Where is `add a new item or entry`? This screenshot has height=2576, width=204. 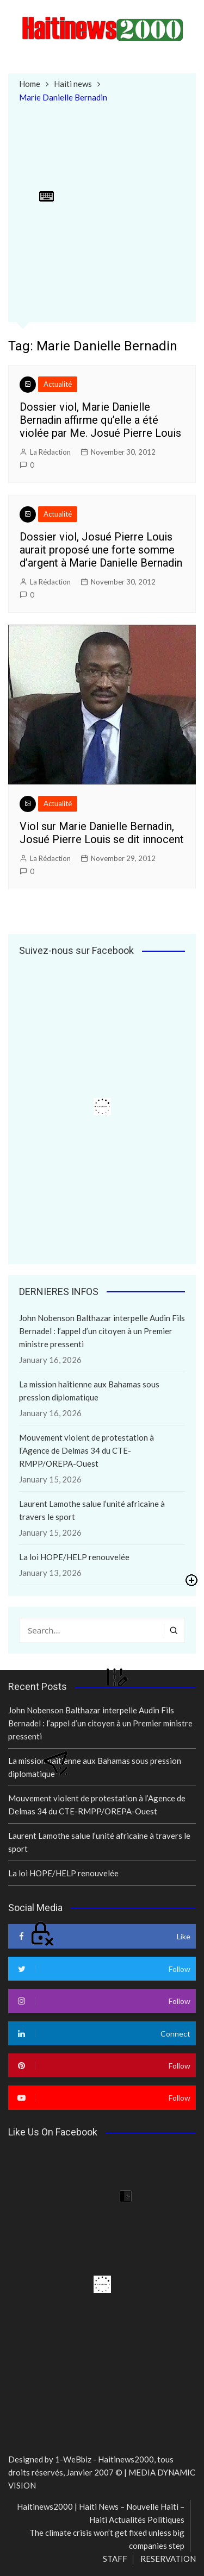
add a new item or entry is located at coordinates (191, 1580).